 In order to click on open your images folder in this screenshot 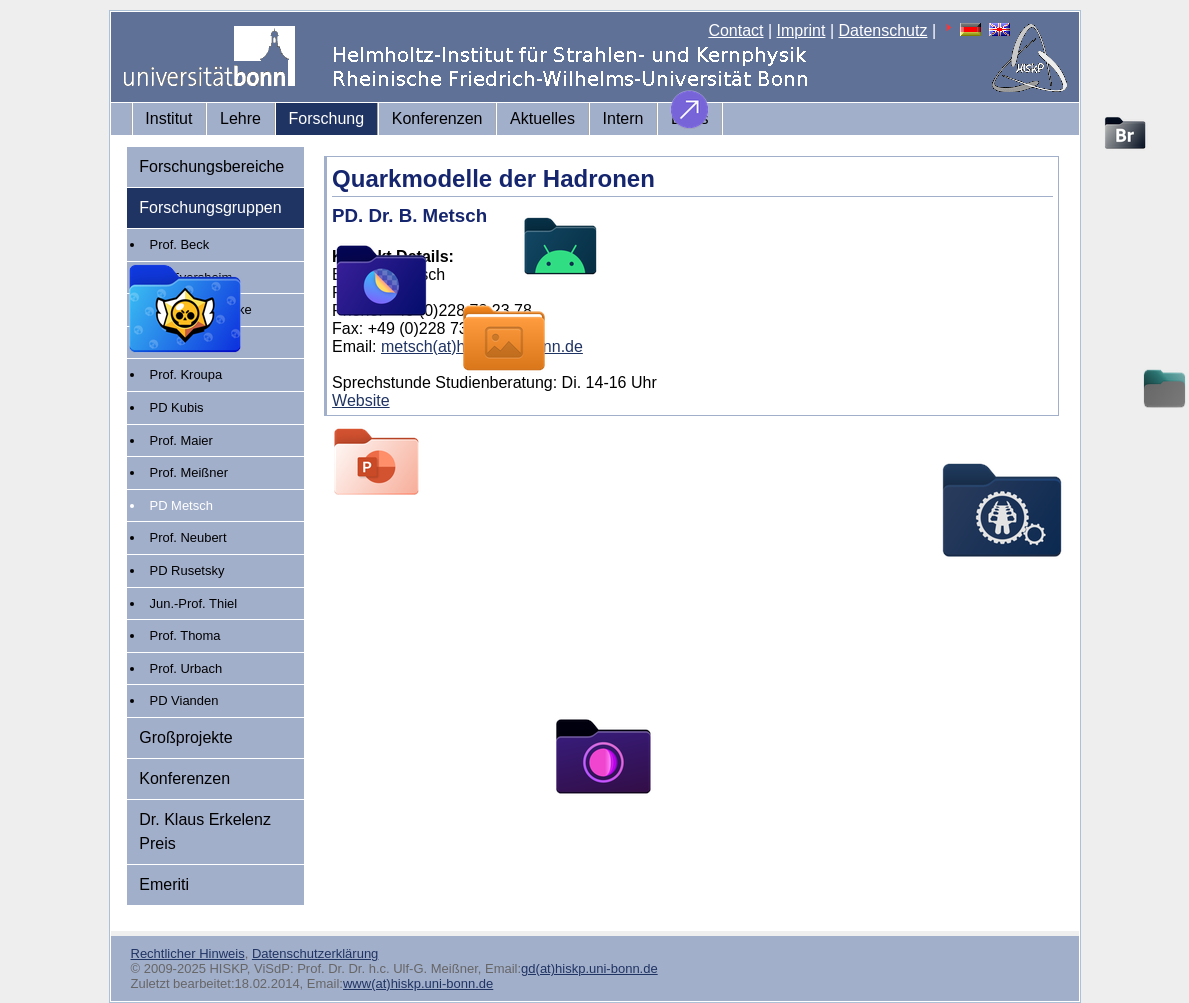, I will do `click(504, 338)`.